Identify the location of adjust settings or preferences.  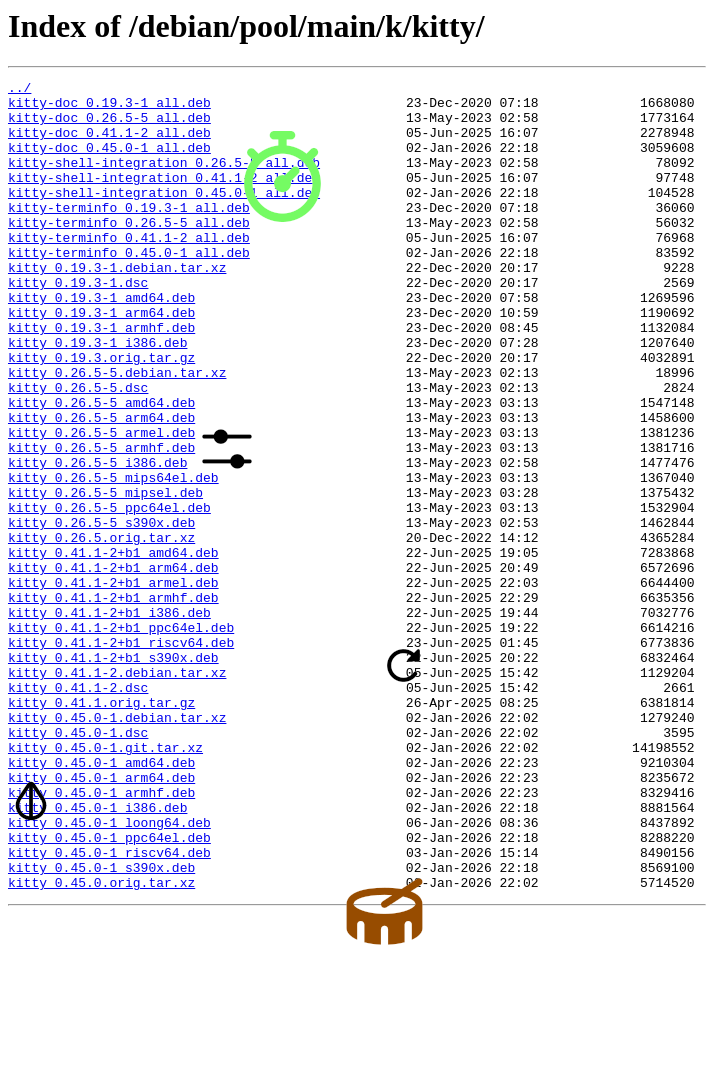
(227, 449).